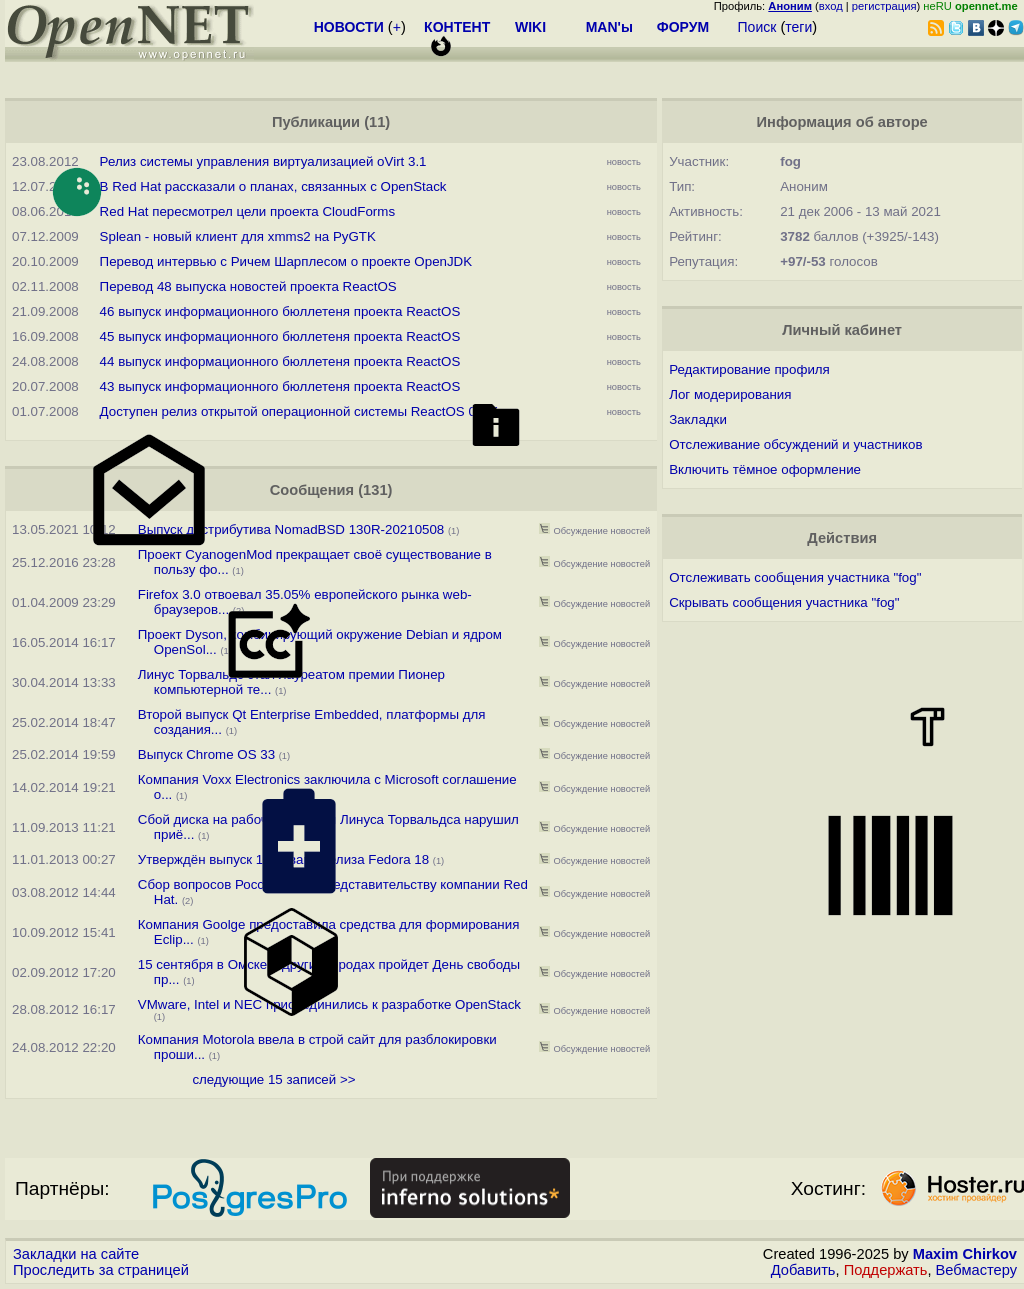 The image size is (1024, 1289). I want to click on enable AI-powered closed captions, so click(265, 644).